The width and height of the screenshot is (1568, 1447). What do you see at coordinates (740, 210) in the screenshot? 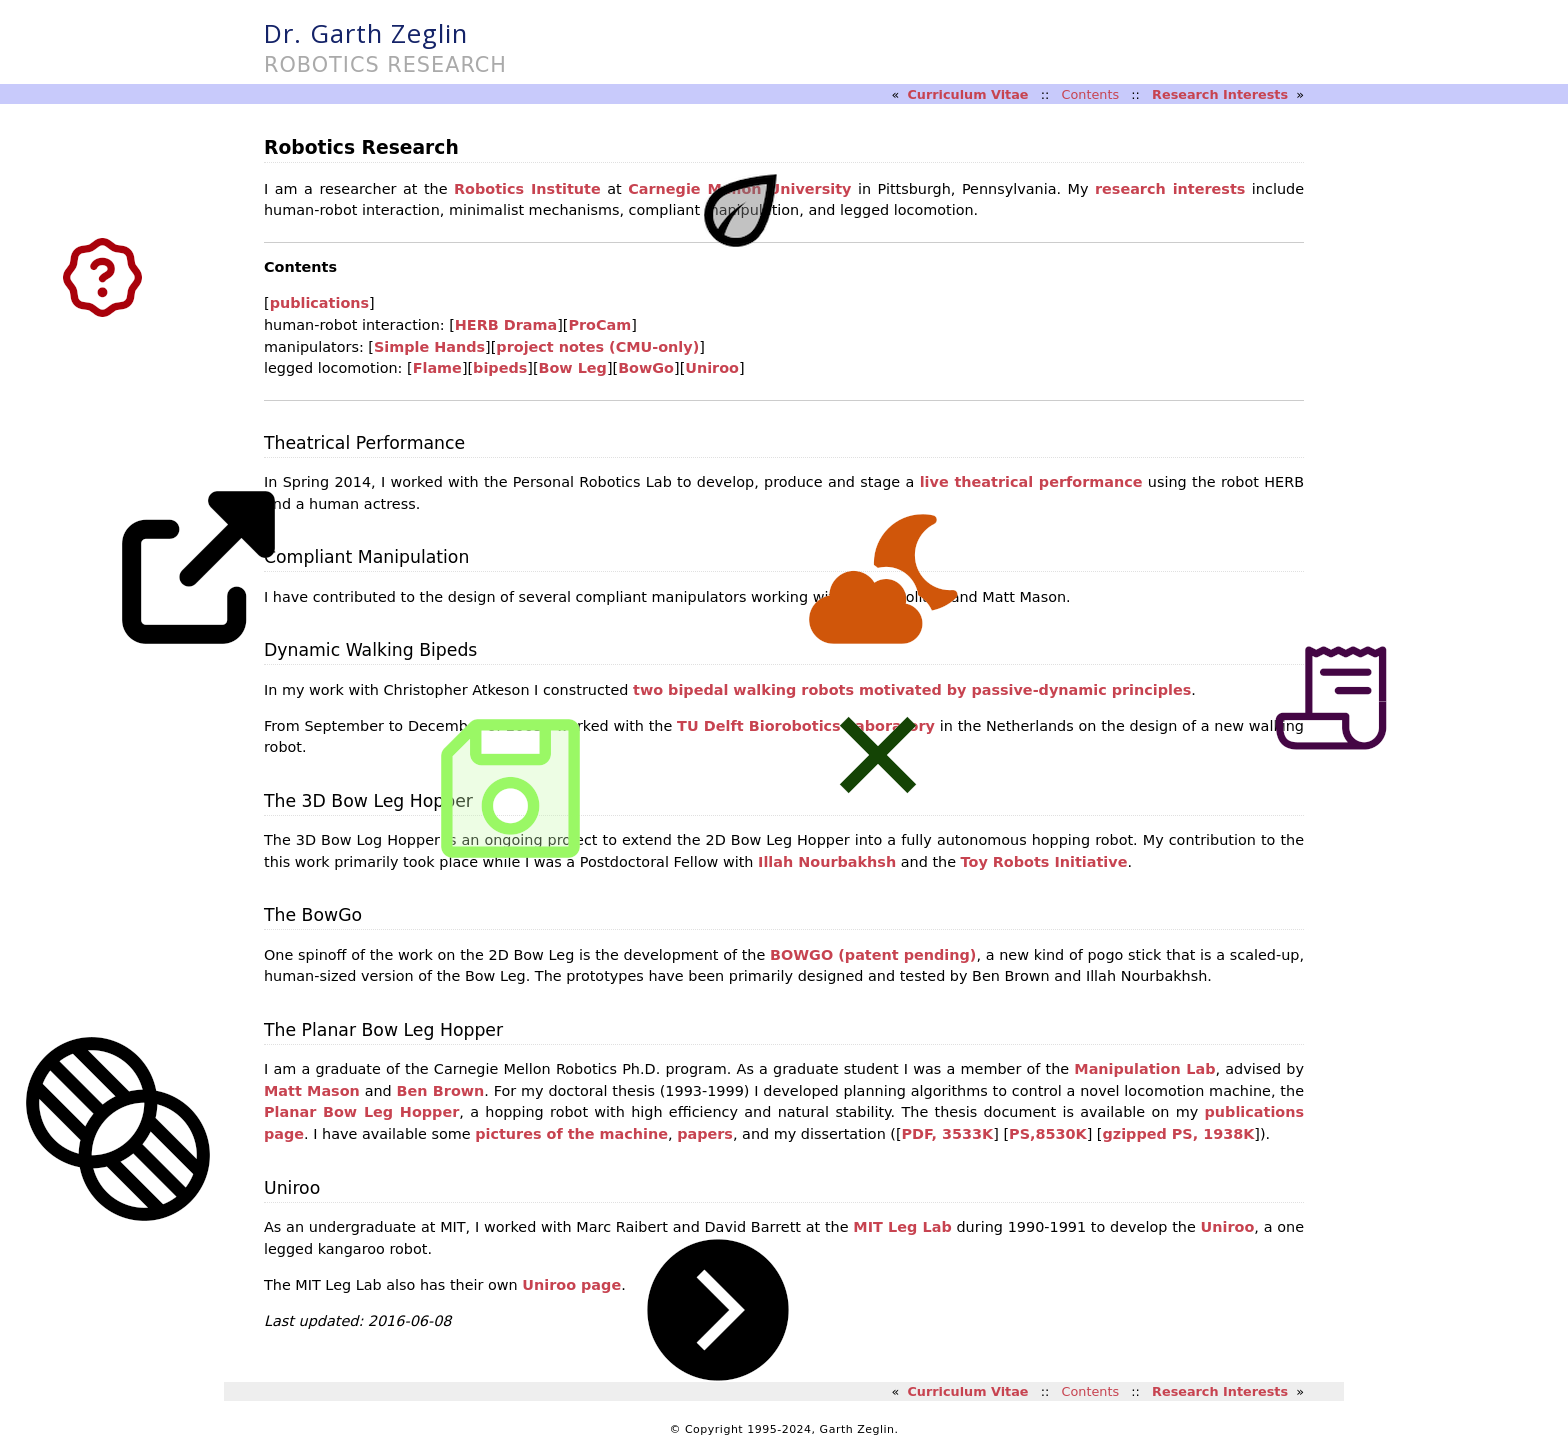
I see `indicates eco-friendly or sustainable option` at bounding box center [740, 210].